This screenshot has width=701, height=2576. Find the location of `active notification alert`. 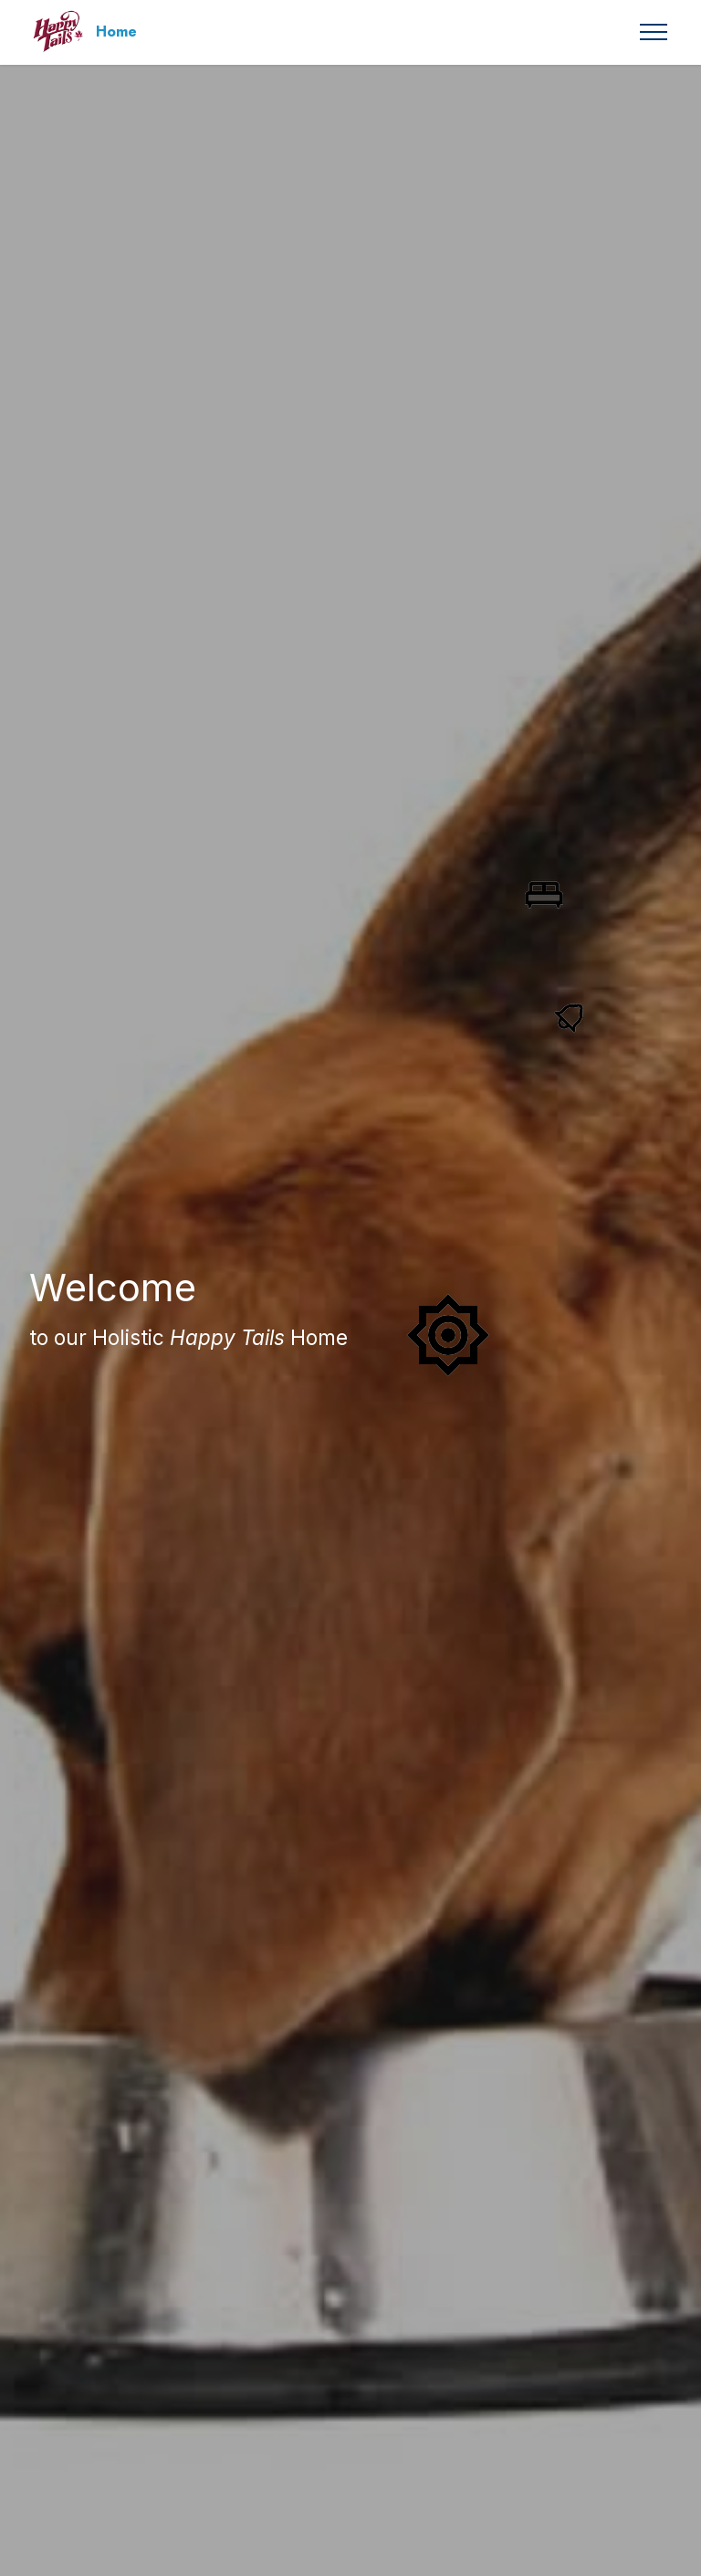

active notification alert is located at coordinates (569, 1017).